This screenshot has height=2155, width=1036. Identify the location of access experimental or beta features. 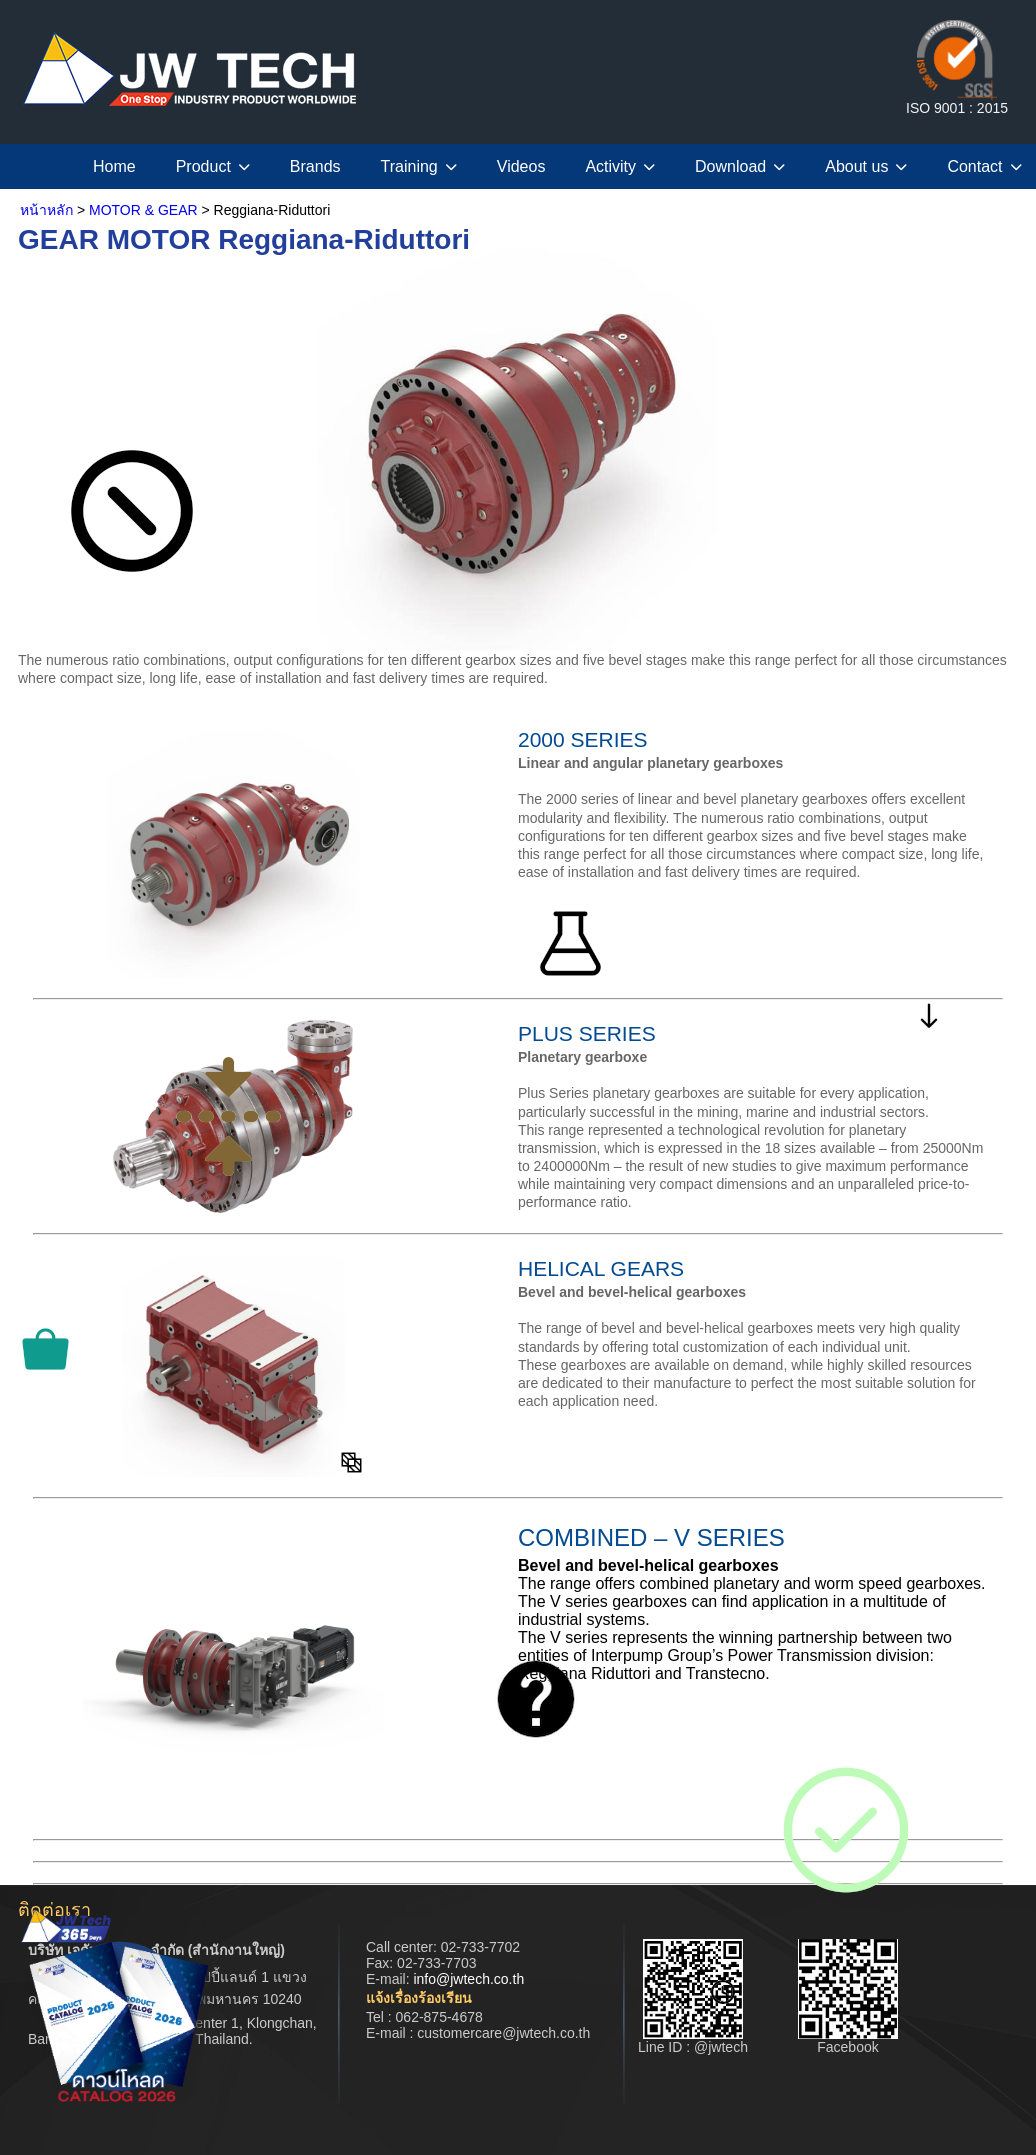
(570, 943).